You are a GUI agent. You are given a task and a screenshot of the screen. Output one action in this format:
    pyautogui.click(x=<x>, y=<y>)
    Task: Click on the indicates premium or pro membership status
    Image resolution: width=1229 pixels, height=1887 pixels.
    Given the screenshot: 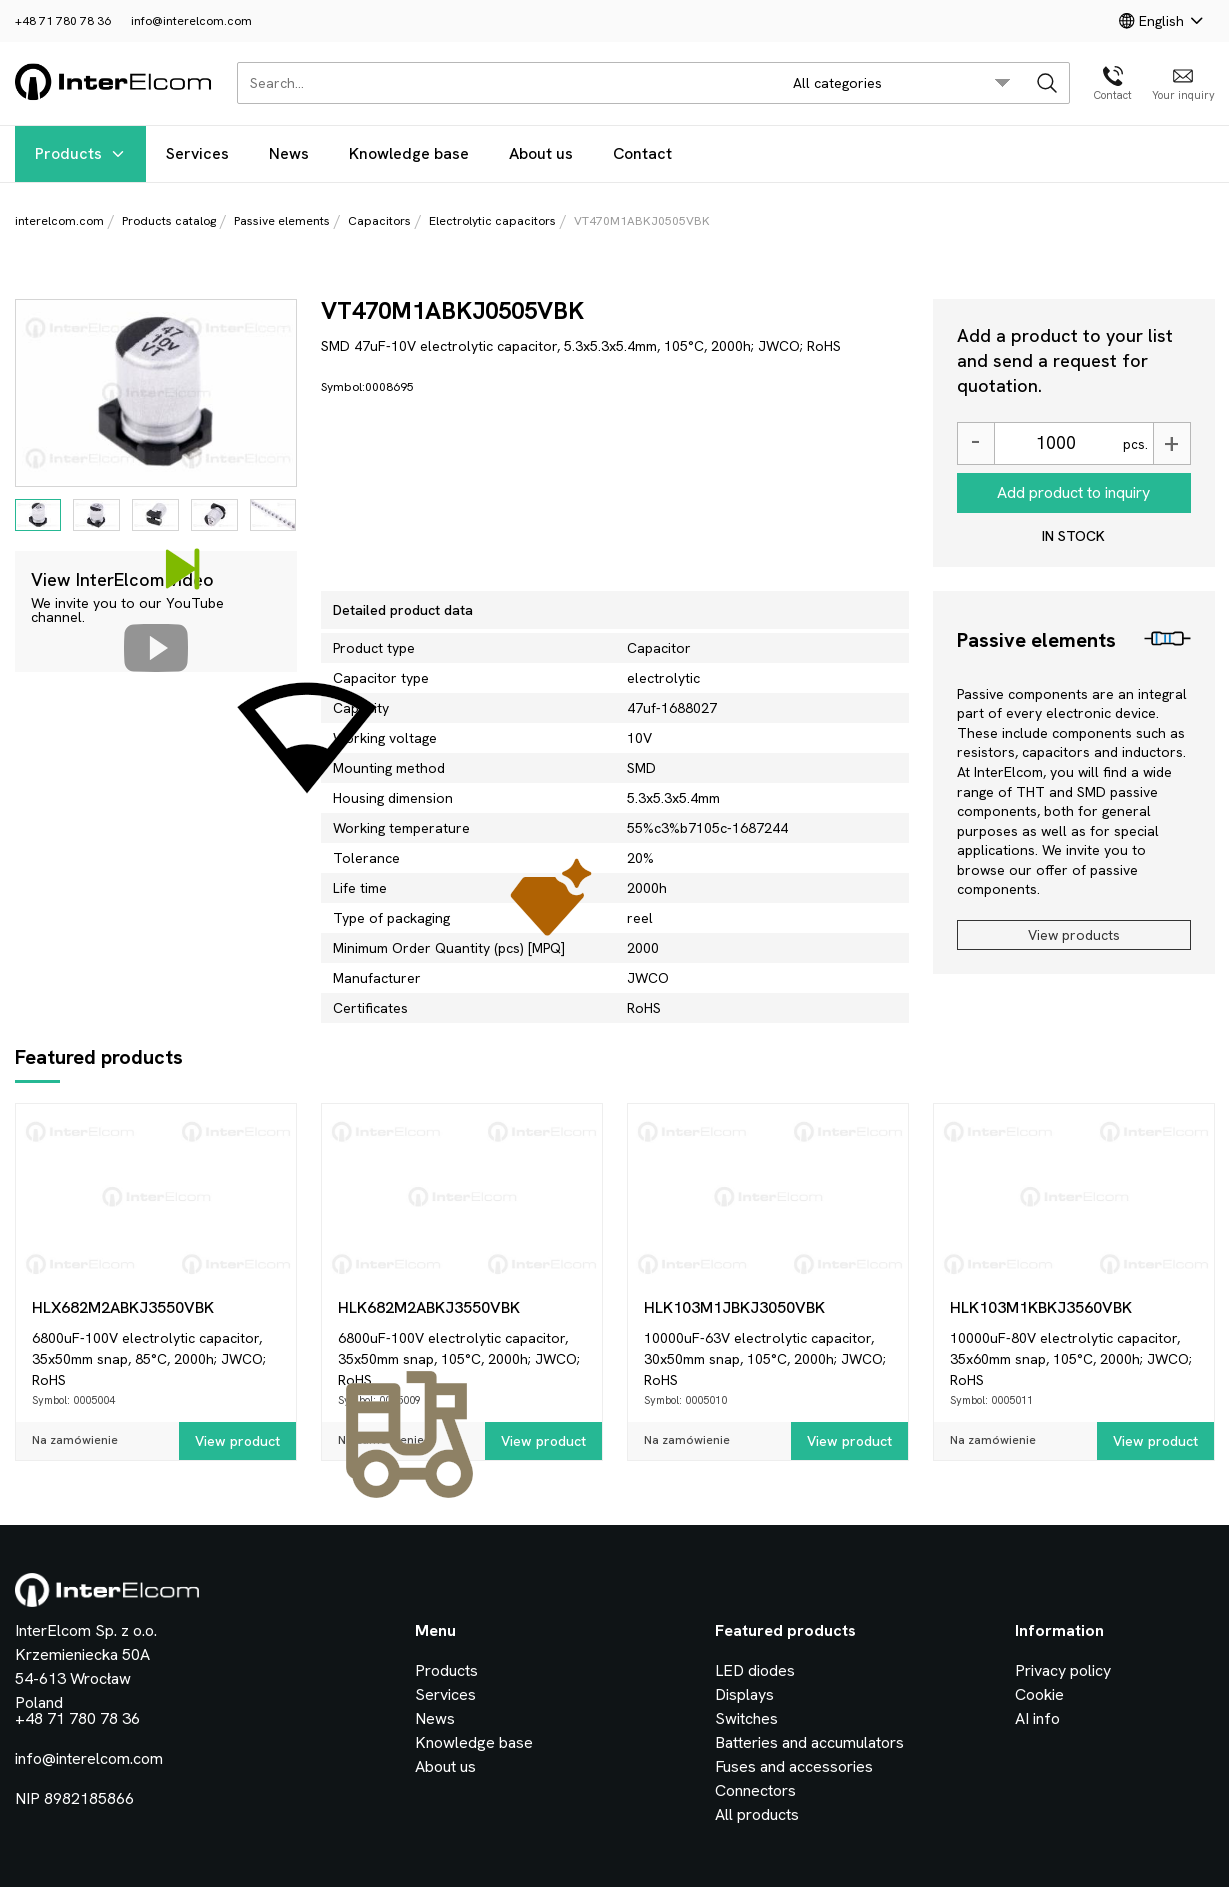 What is the action you would take?
    pyautogui.click(x=551, y=899)
    